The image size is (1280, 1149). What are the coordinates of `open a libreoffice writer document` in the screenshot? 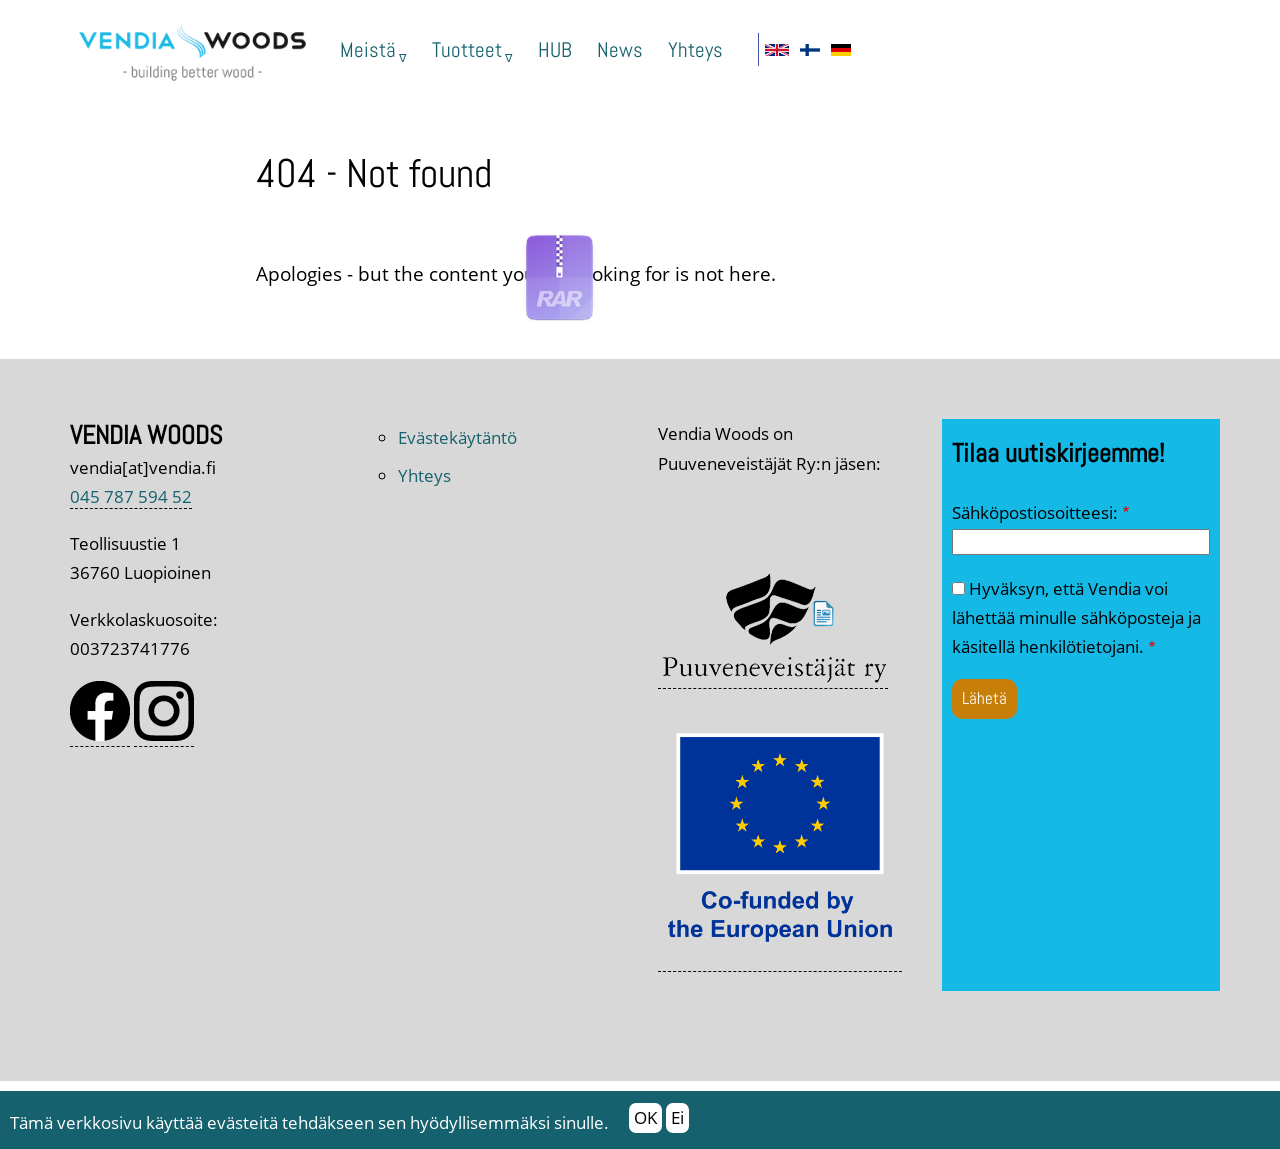 It's located at (823, 613).